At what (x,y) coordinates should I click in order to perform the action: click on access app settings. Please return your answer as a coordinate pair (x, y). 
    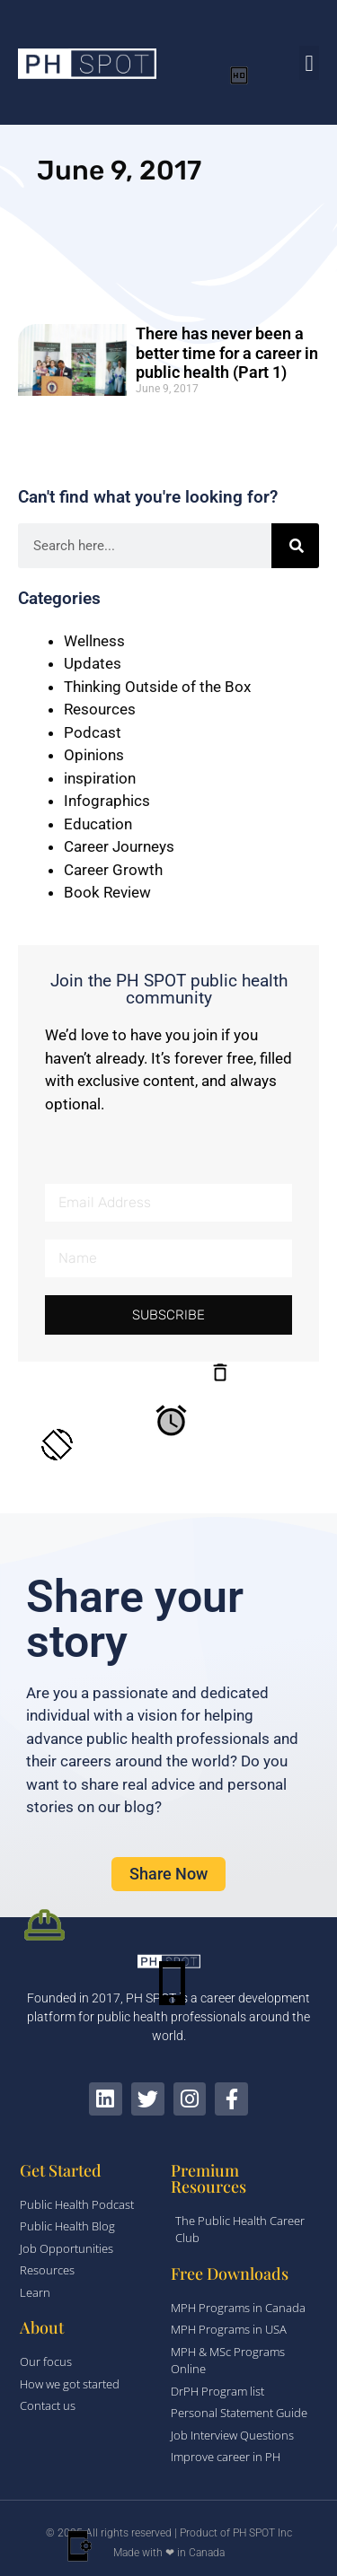
    Looking at the image, I should click on (77, 2545).